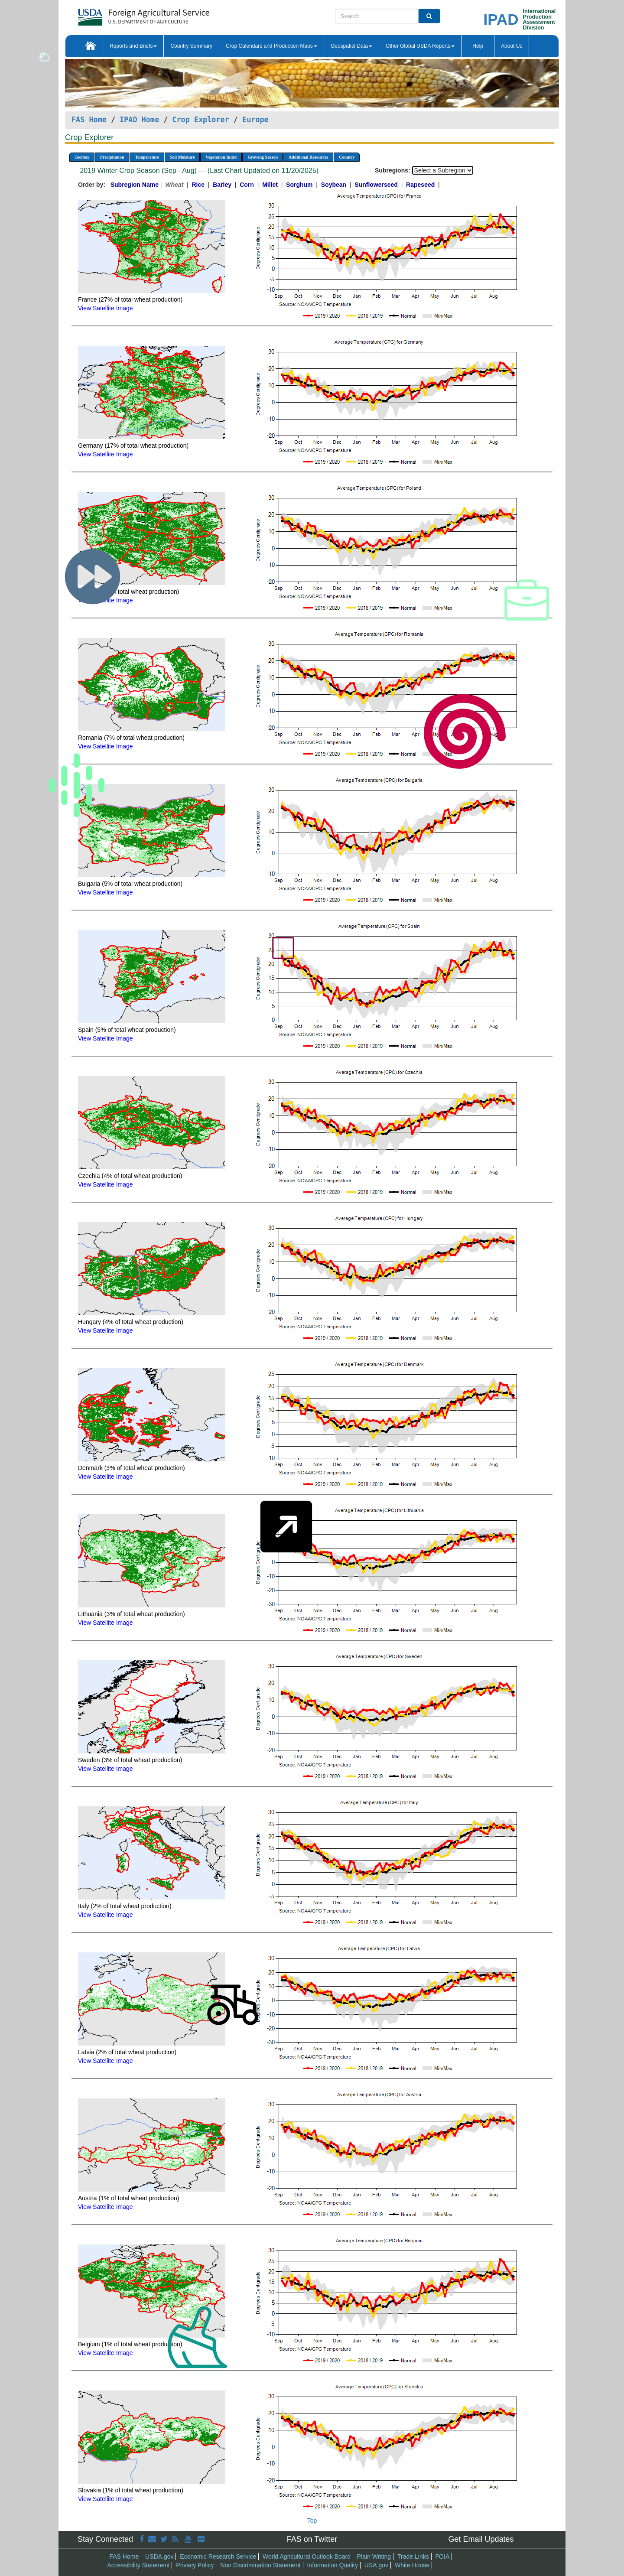  I want to click on skip forward in media playback, so click(92, 576).